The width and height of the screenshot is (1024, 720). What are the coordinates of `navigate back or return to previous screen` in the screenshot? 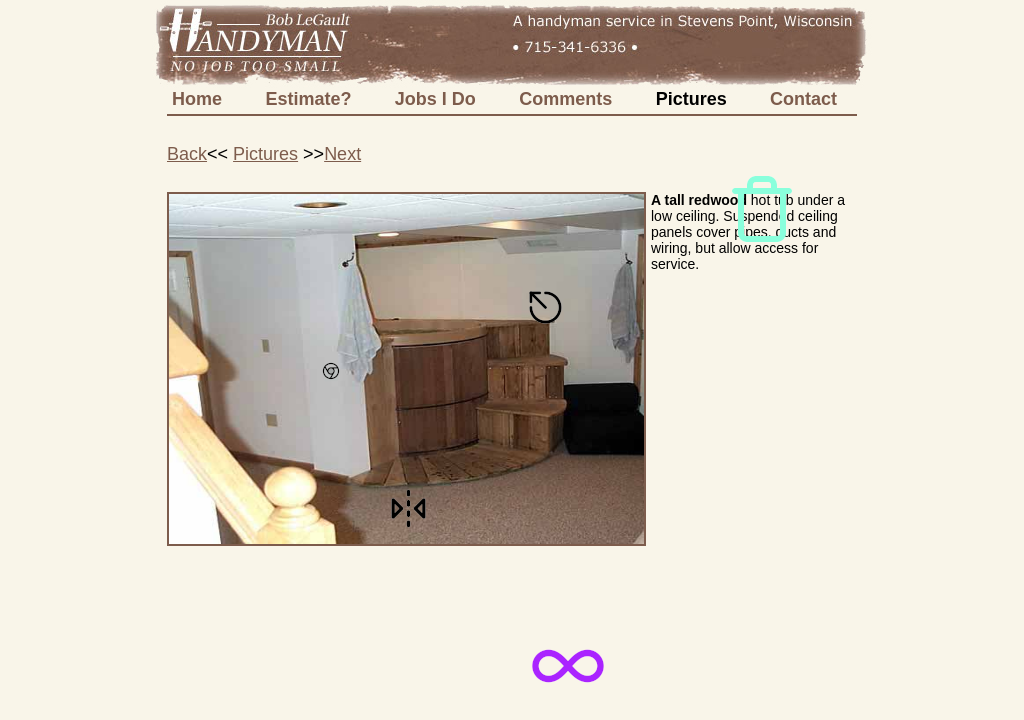 It's located at (545, 307).